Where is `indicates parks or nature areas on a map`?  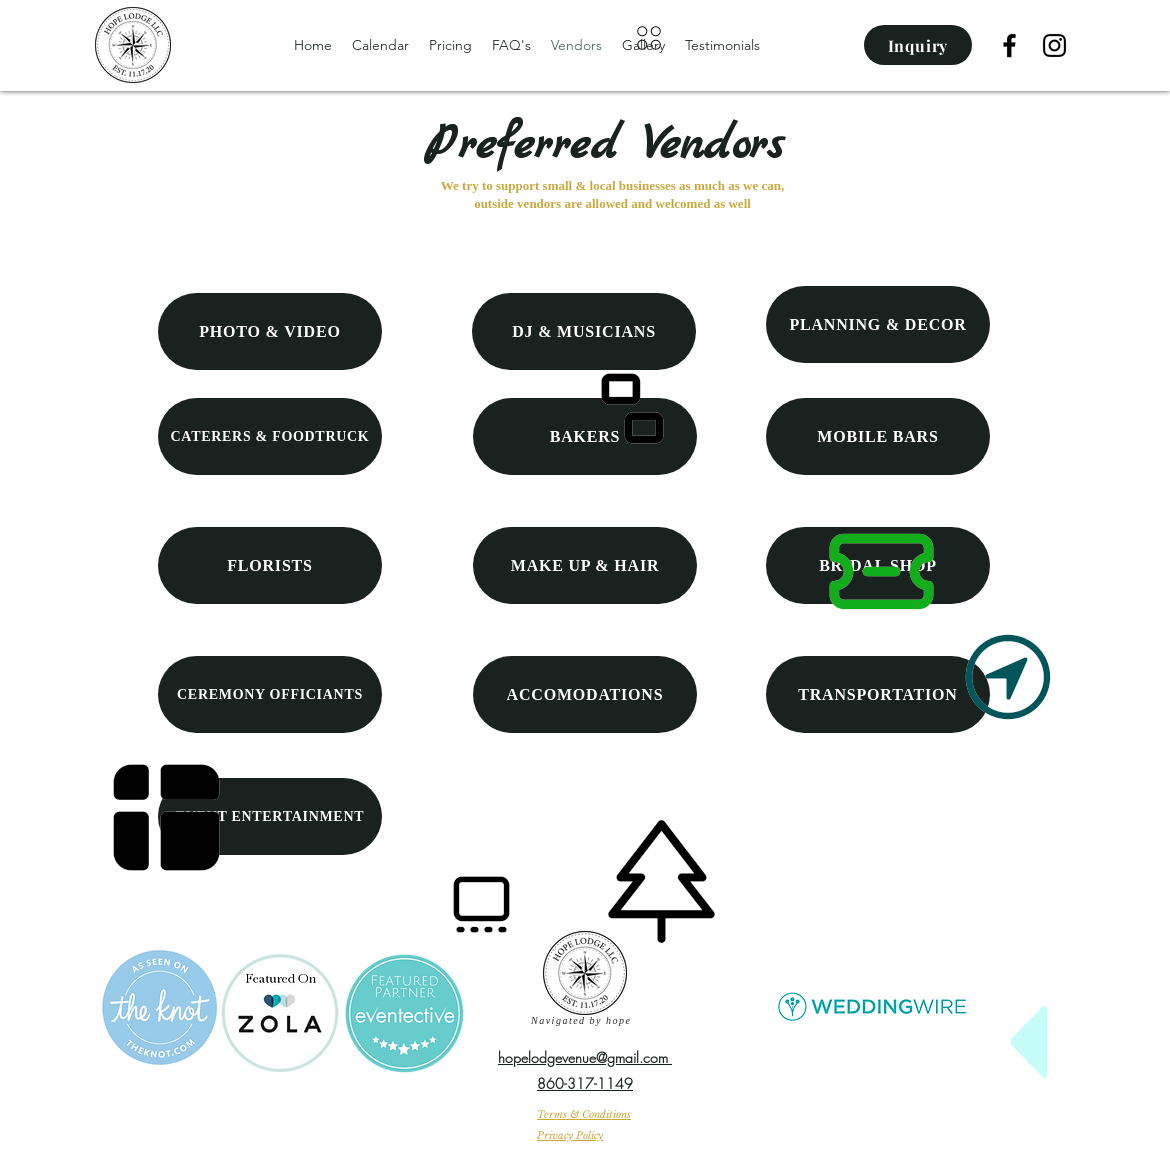 indicates parks or nature areas on a map is located at coordinates (661, 881).